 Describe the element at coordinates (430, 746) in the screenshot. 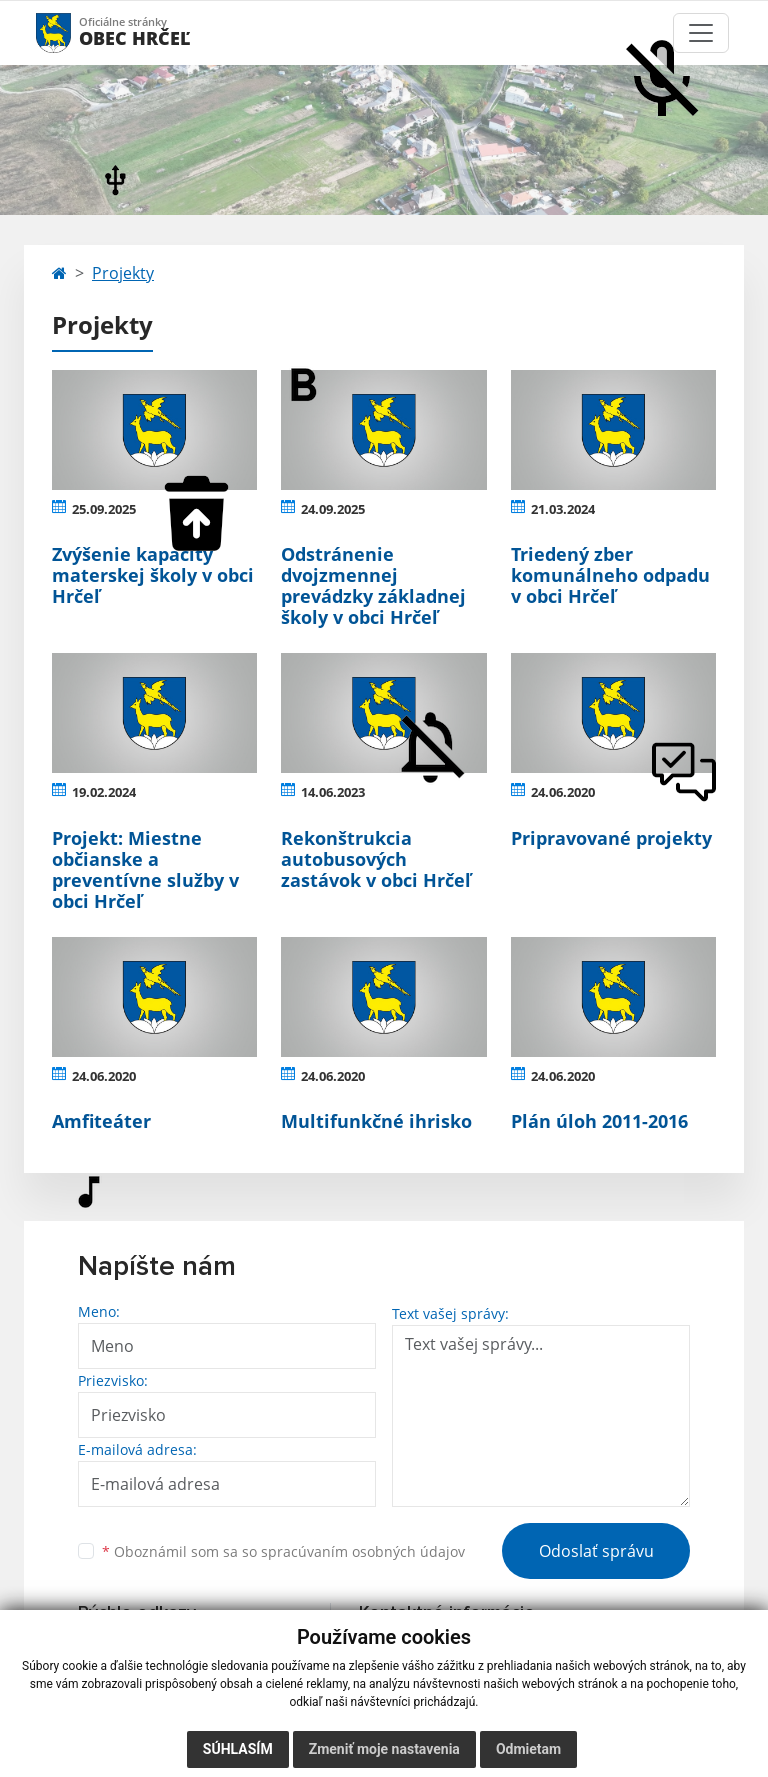

I see `mute notifications` at that location.